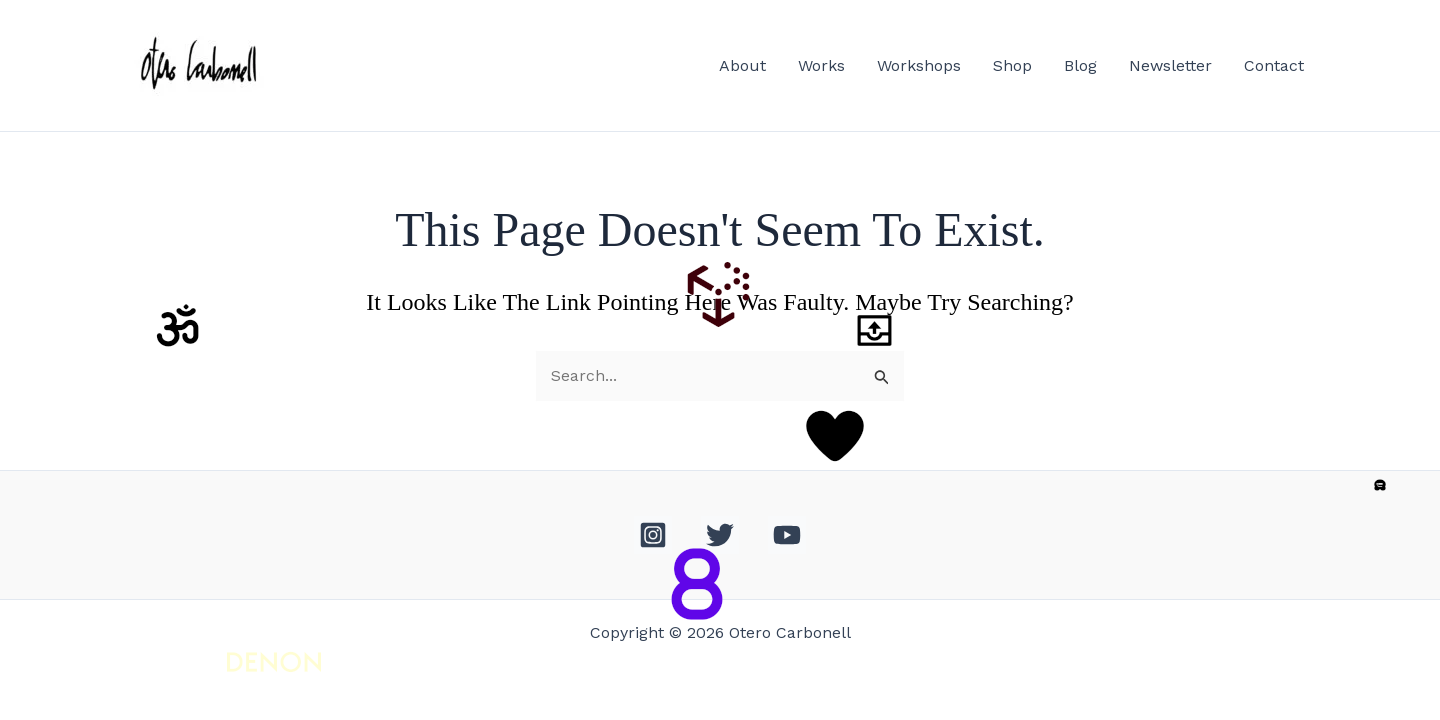 The image size is (1440, 720). I want to click on indicates hinduism or spiritual content, so click(177, 325).